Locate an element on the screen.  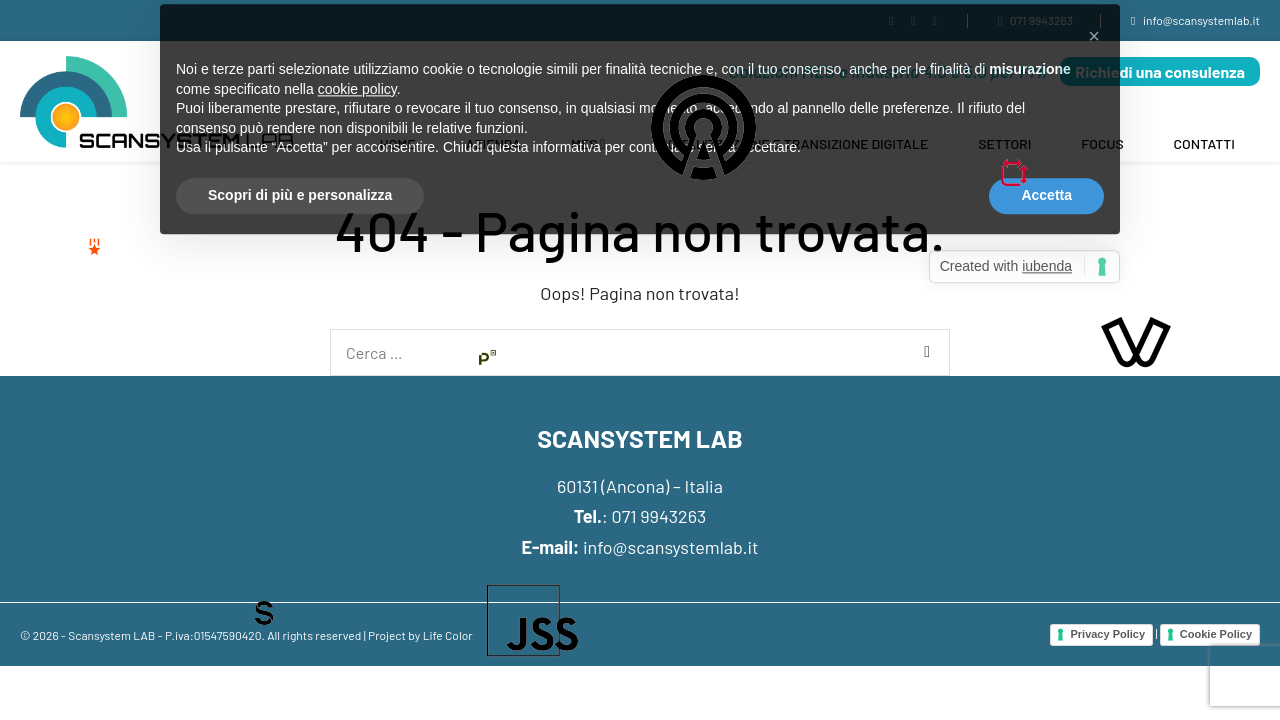
open the PicPay app is located at coordinates (487, 357).